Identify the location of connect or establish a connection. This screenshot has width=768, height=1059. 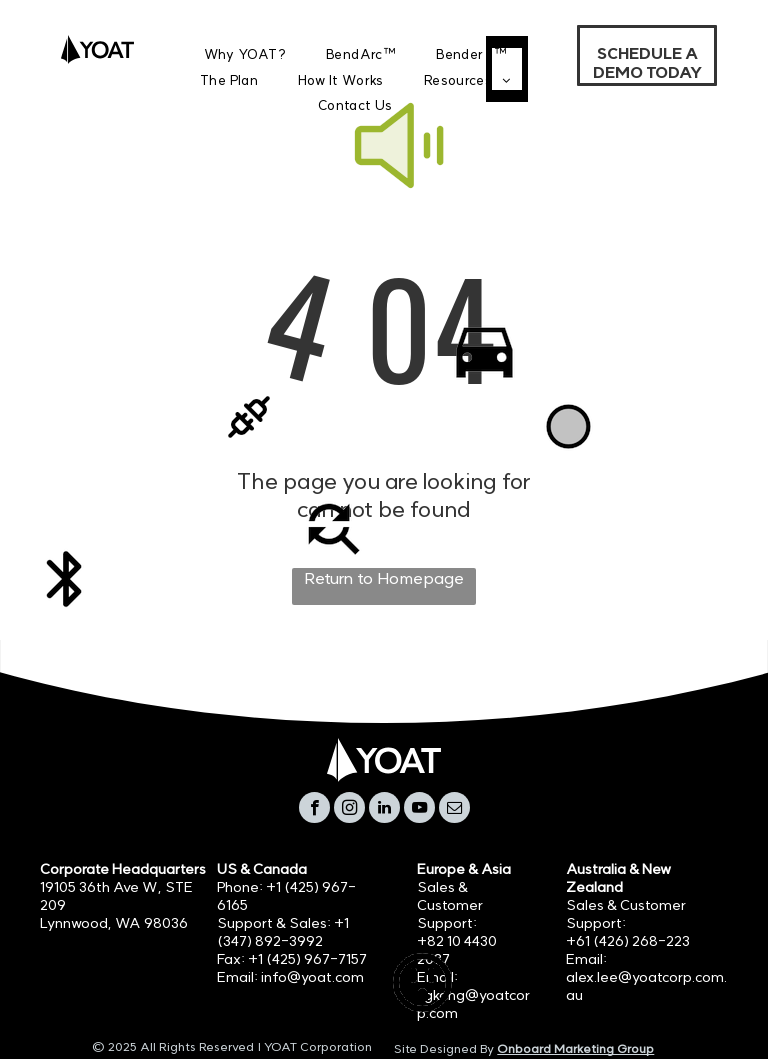
(249, 417).